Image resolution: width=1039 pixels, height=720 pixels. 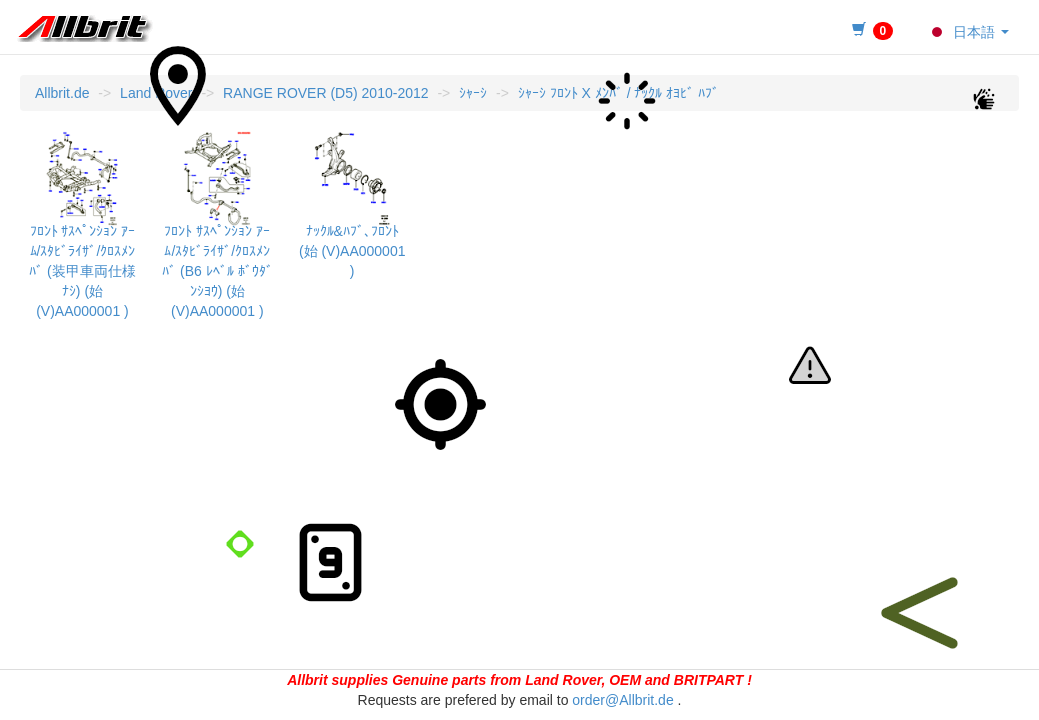 What do you see at coordinates (440, 404) in the screenshot?
I see `center map on current location` at bounding box center [440, 404].